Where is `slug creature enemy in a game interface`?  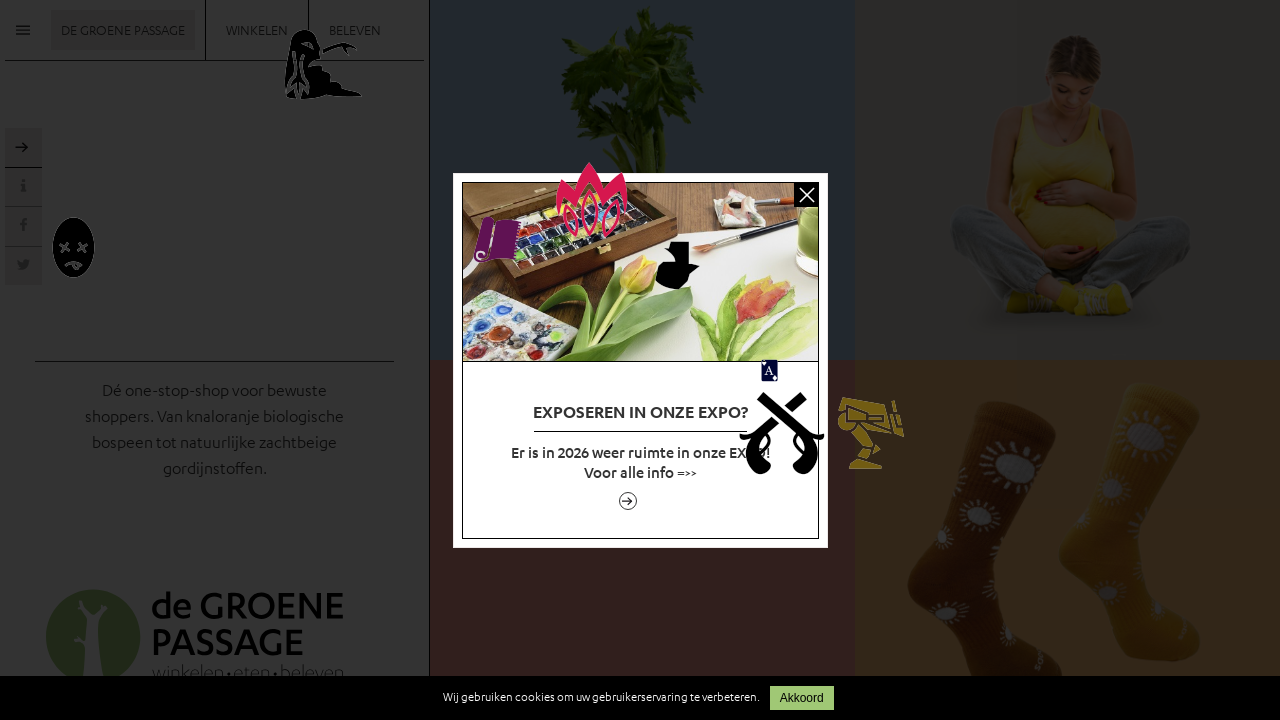
slug creature enemy in a game interface is located at coordinates (323, 64).